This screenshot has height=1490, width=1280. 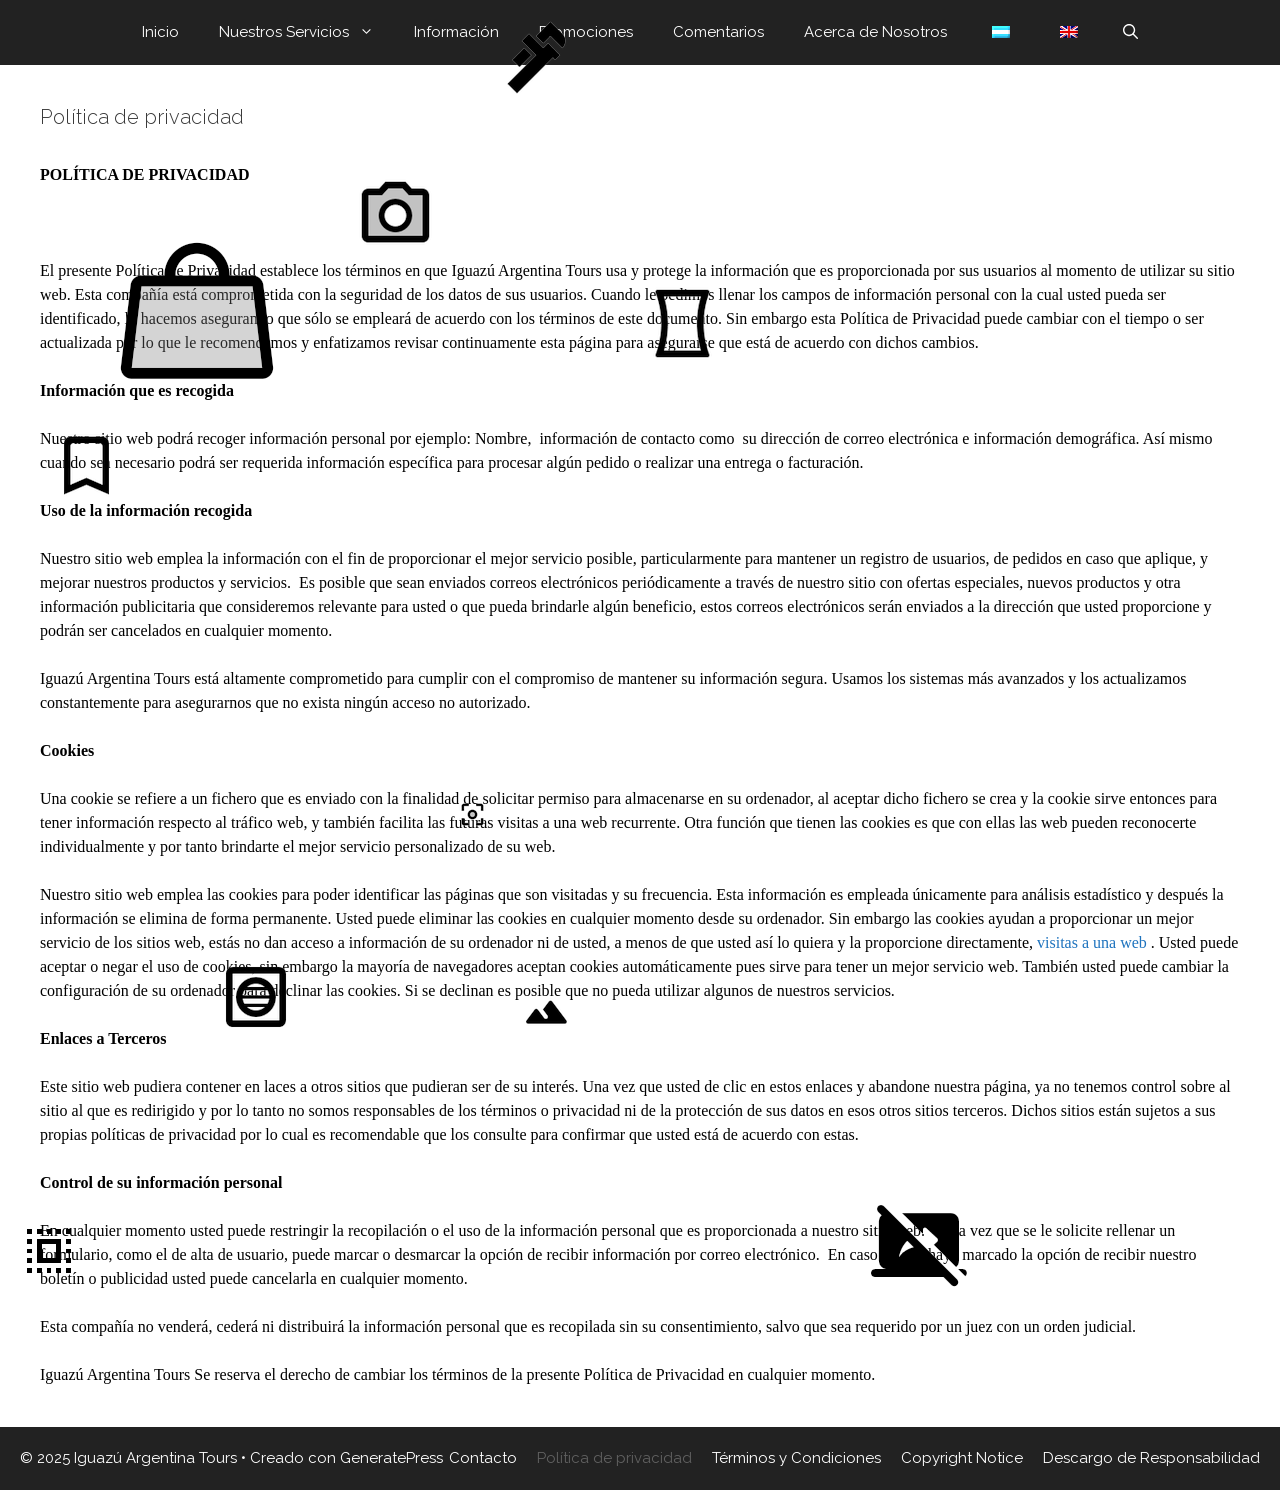 What do you see at coordinates (197, 319) in the screenshot?
I see `view your shopping bag` at bounding box center [197, 319].